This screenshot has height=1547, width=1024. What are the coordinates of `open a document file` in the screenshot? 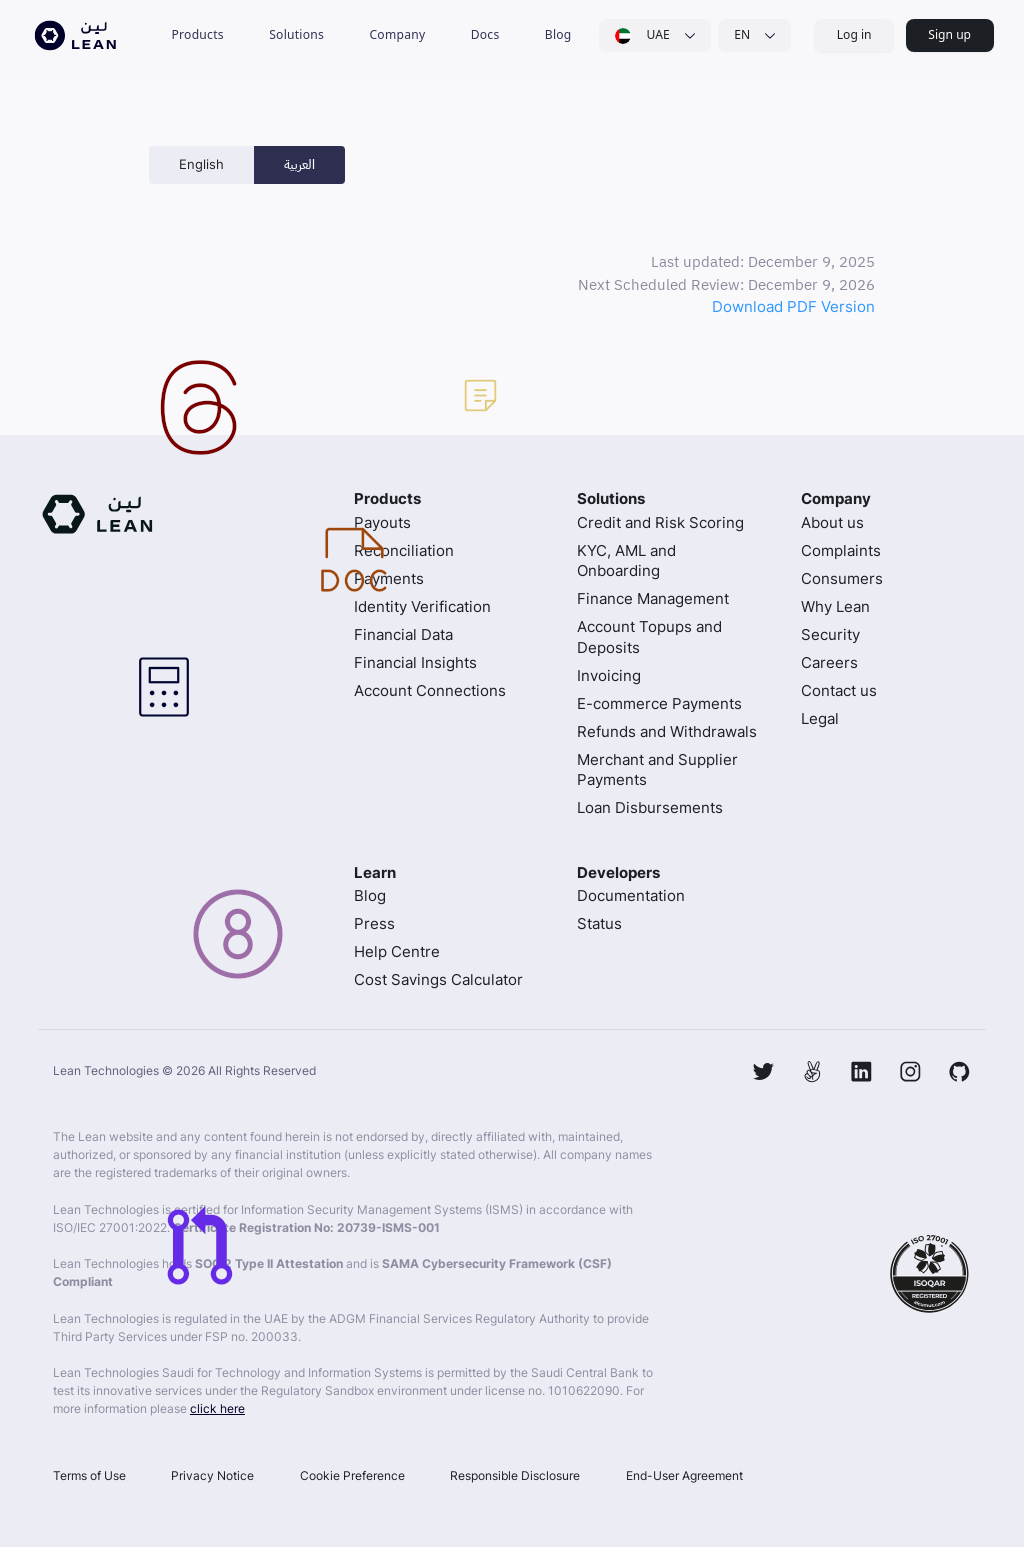 It's located at (354, 562).